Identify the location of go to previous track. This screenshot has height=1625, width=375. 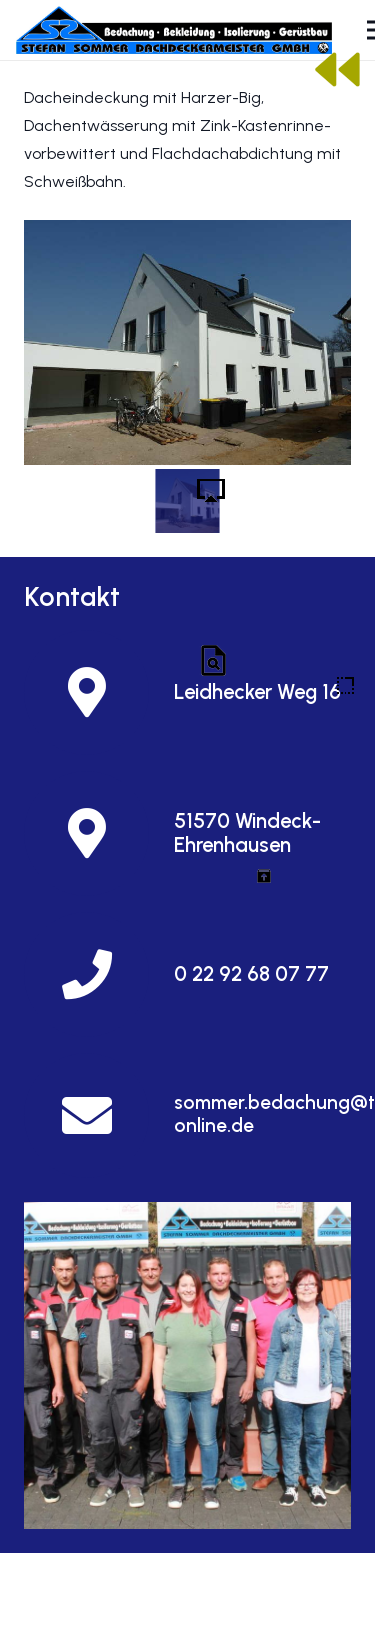
(338, 69).